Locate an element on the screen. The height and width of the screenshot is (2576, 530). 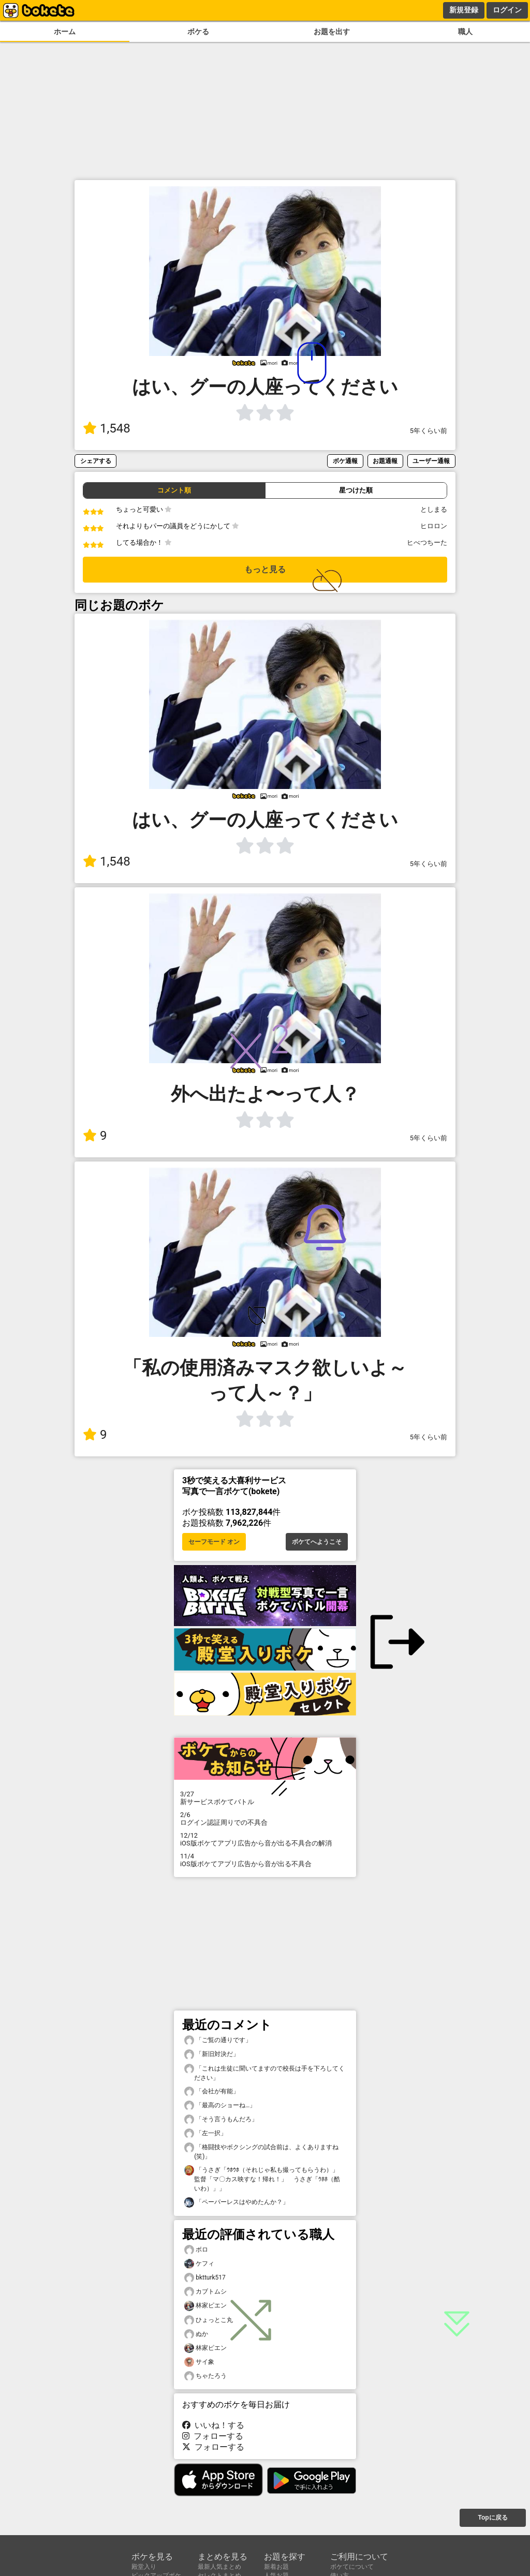
cloud storage unavailable or offline is located at coordinates (327, 580).